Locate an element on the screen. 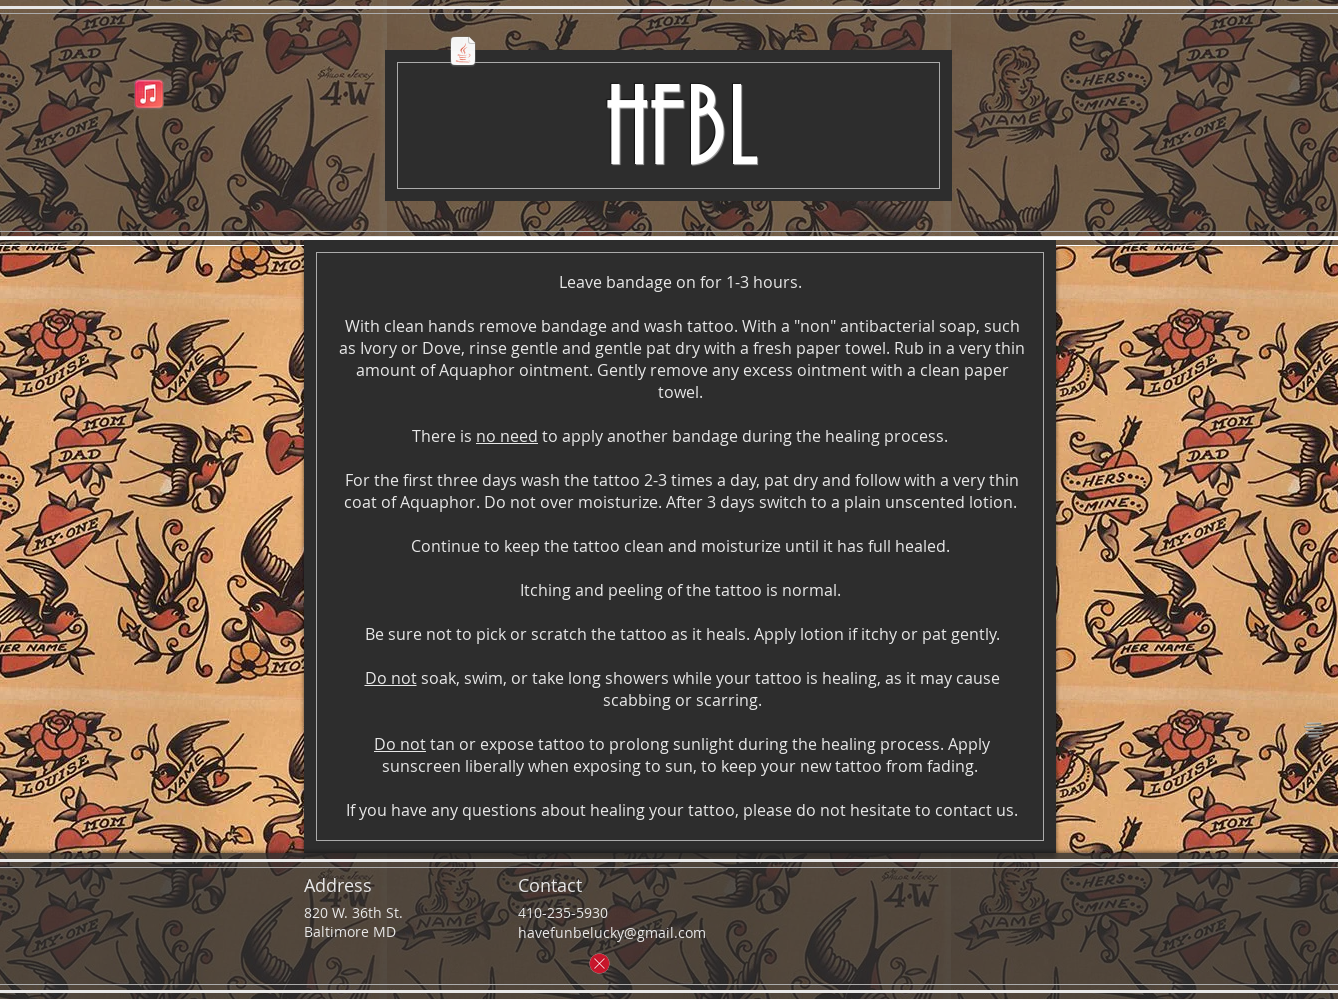 The height and width of the screenshot is (999, 1338). indicates a sync error with a shared file or folder is located at coordinates (599, 963).